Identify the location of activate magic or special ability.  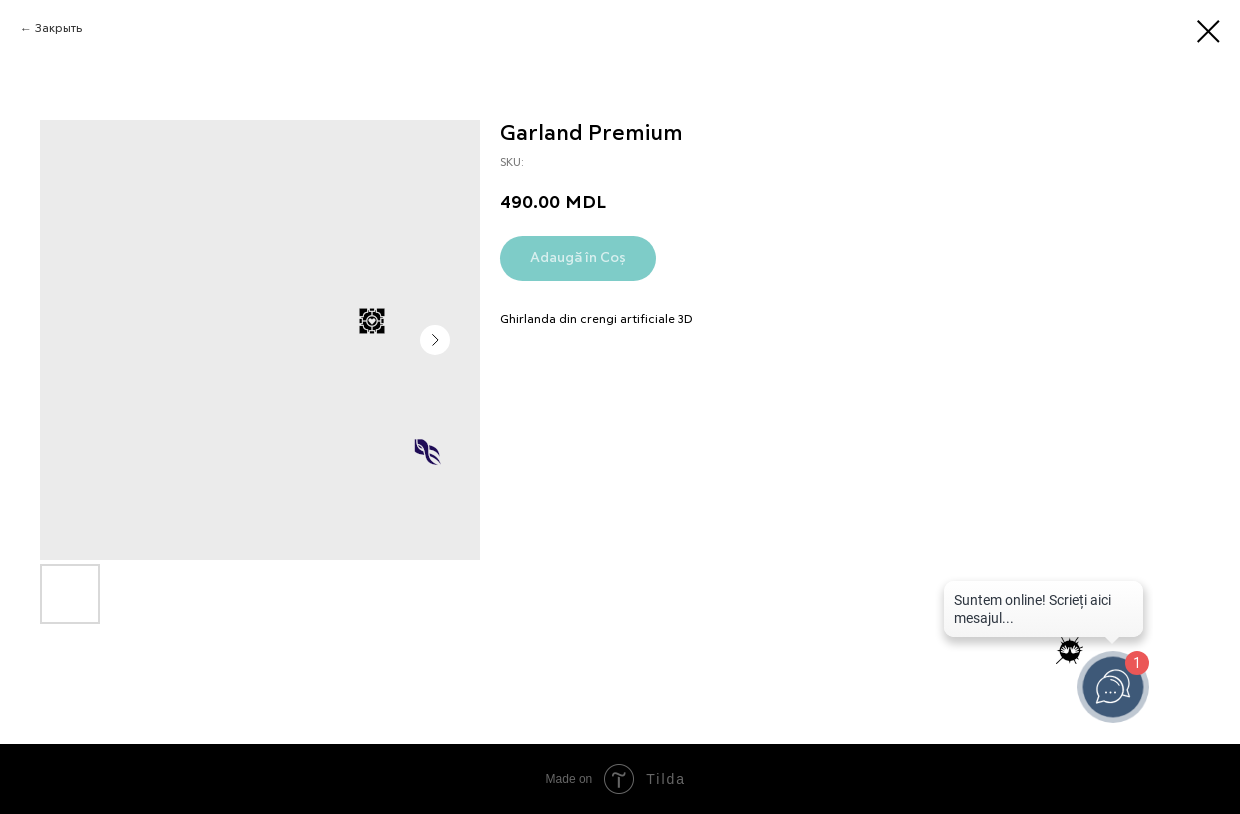
(1069, 650).